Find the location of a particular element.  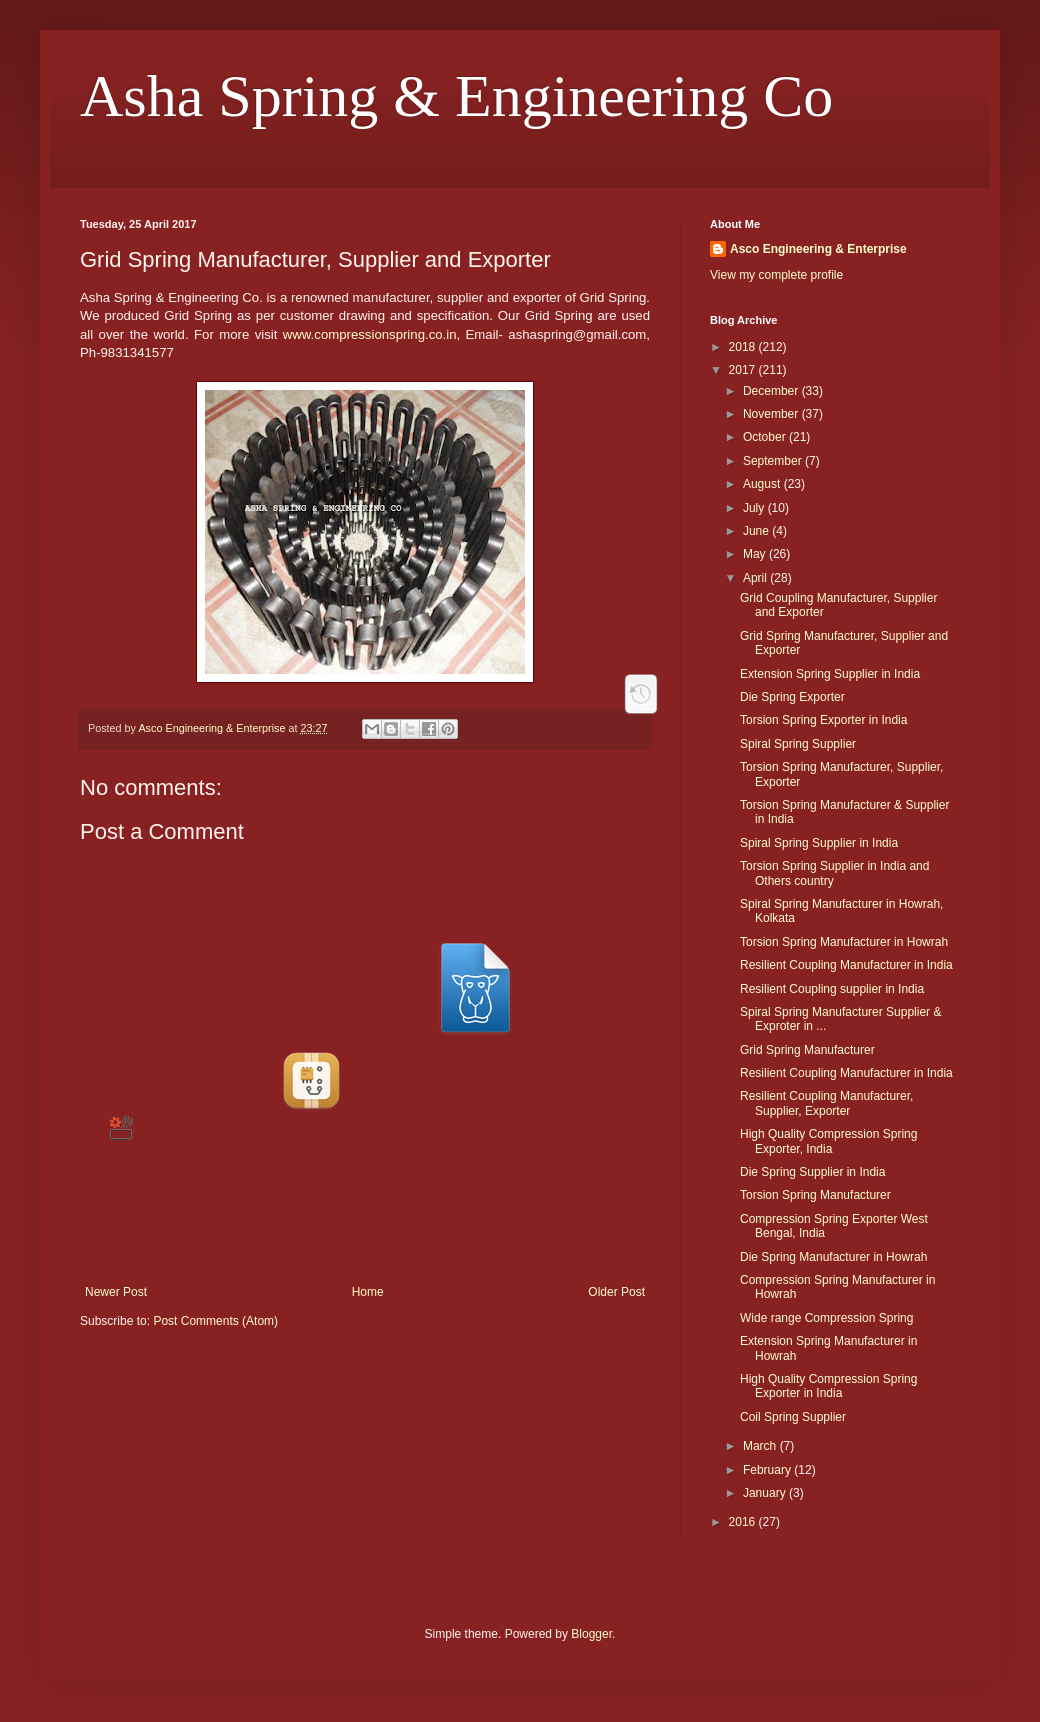

access additional system preferences is located at coordinates (121, 1128).